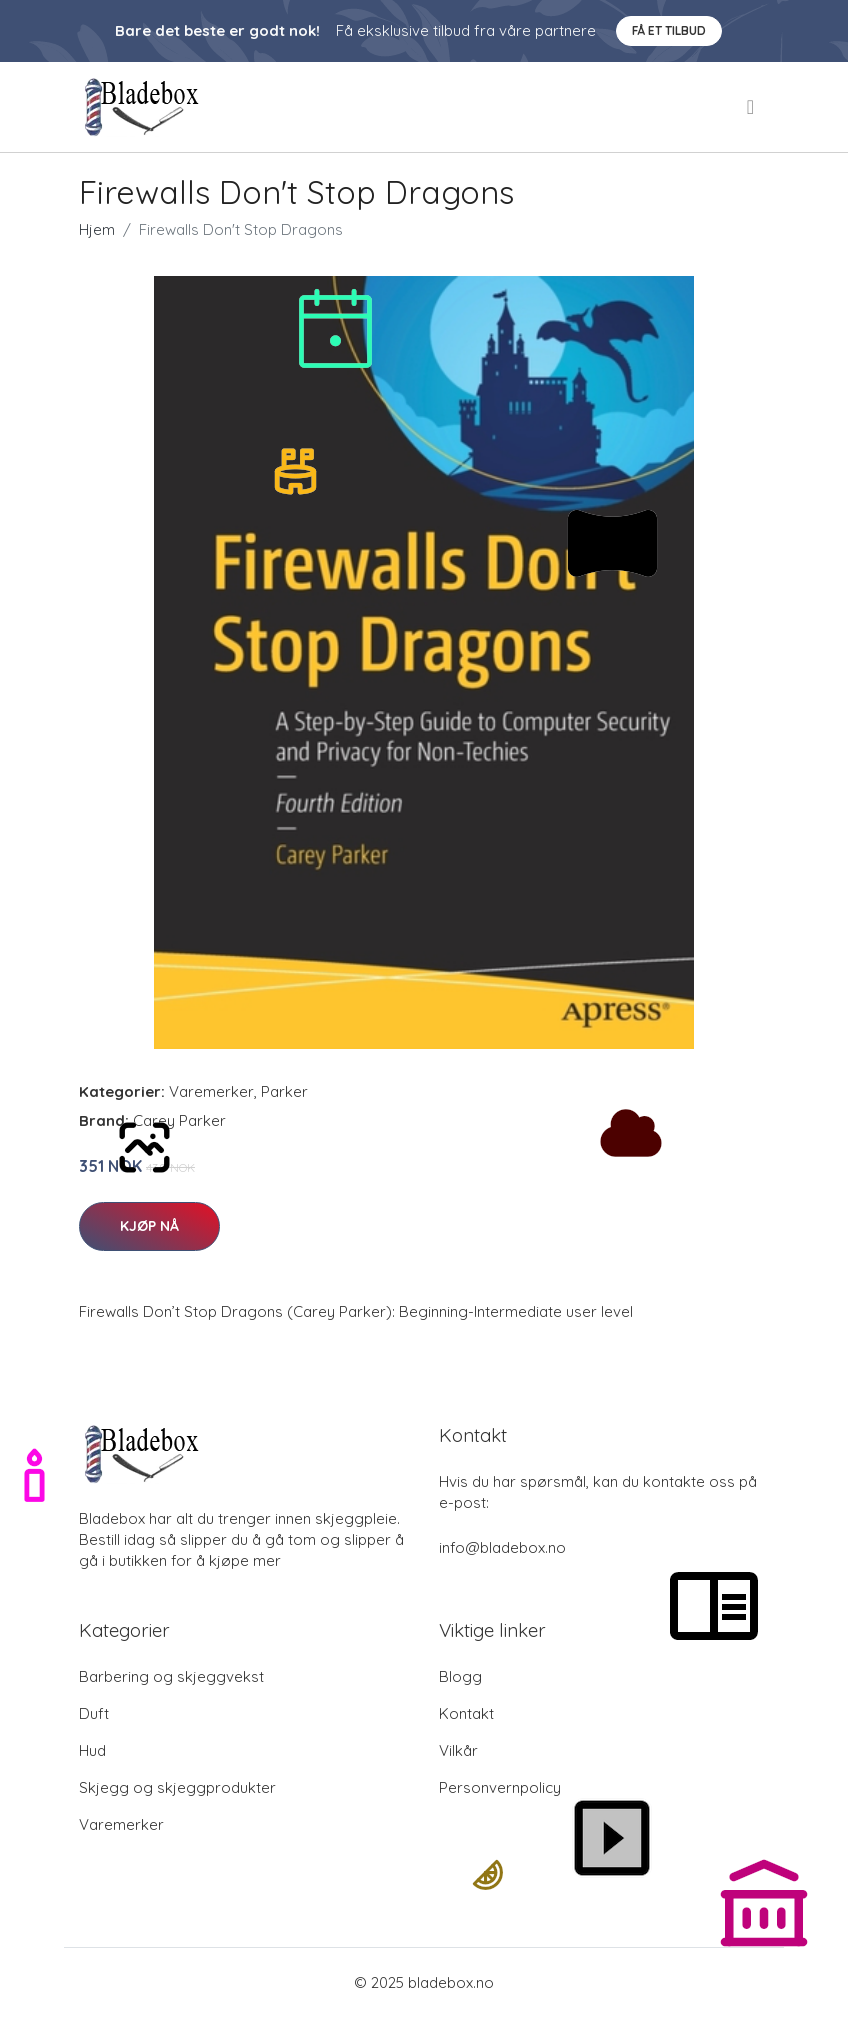  Describe the element at coordinates (34, 1476) in the screenshot. I see `access candle or ambient lighting settings` at that location.